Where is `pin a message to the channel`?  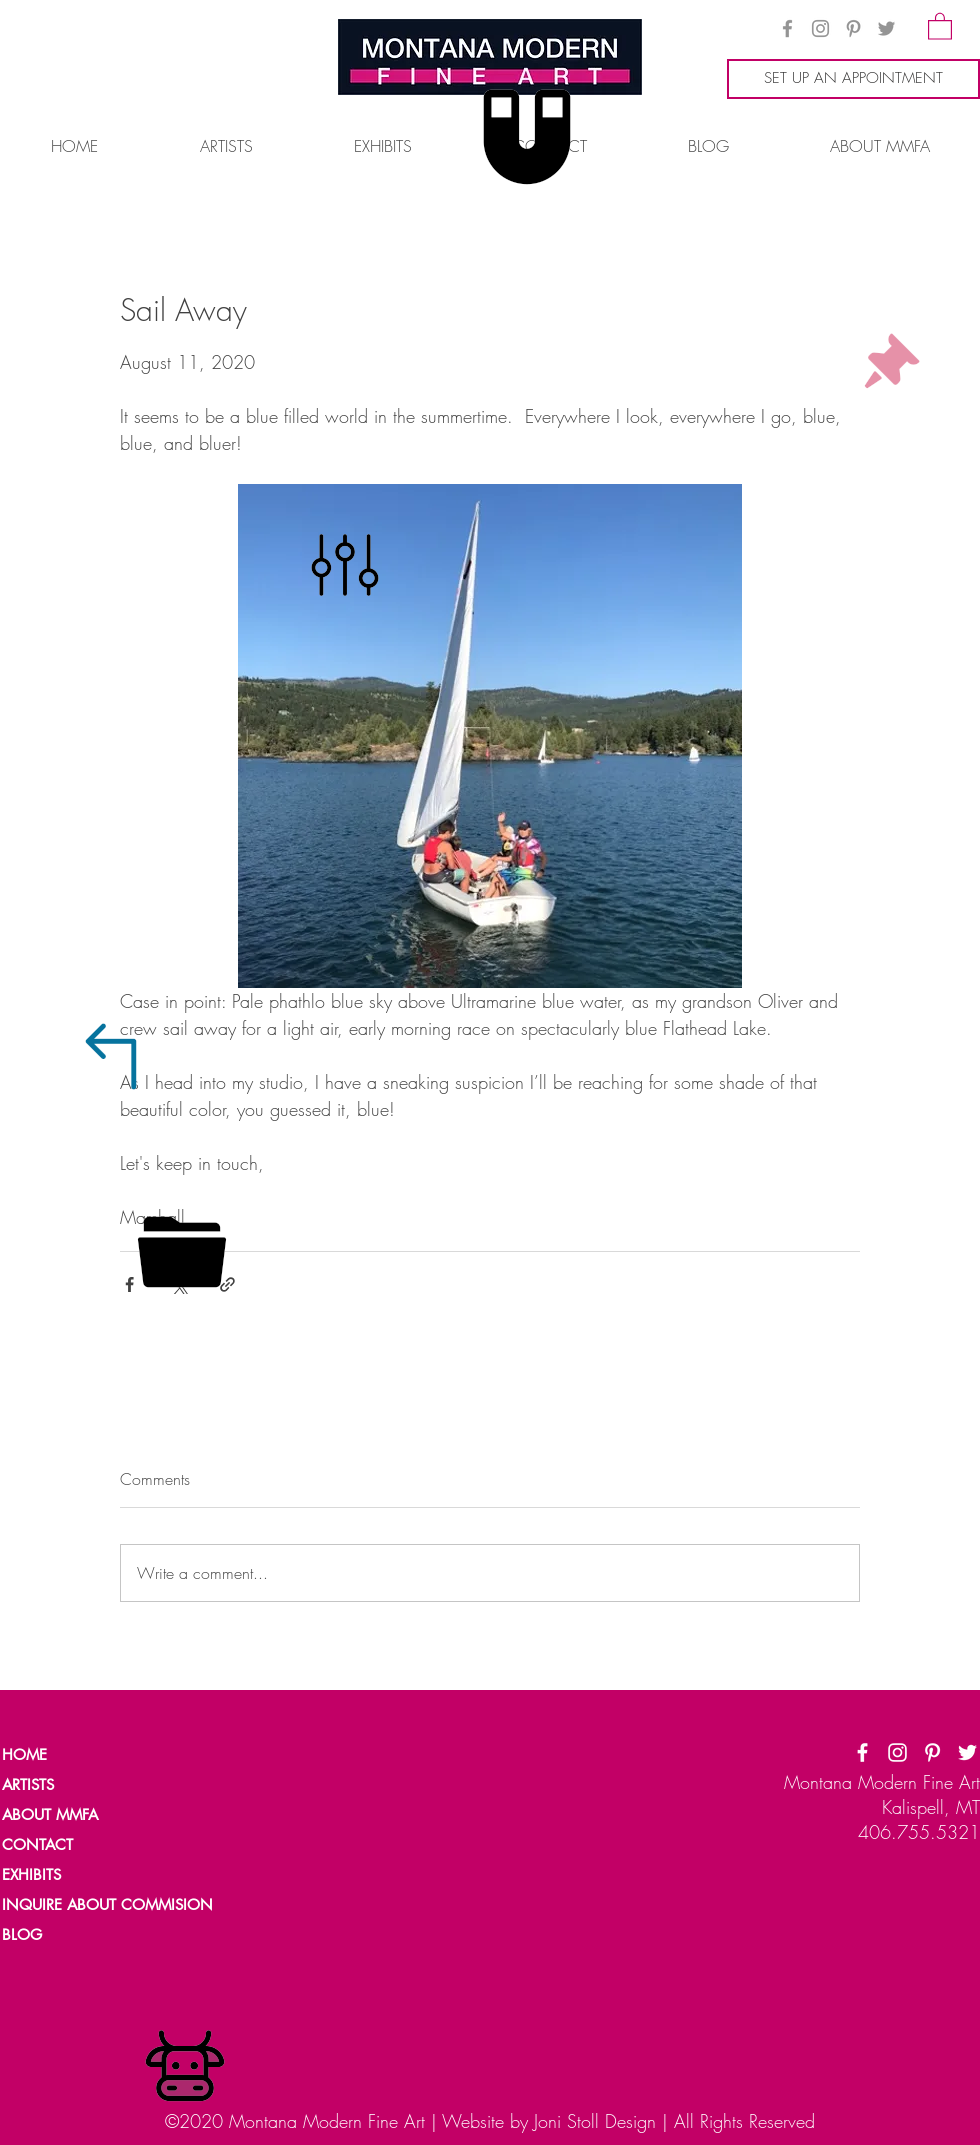 pin a message to the channel is located at coordinates (889, 364).